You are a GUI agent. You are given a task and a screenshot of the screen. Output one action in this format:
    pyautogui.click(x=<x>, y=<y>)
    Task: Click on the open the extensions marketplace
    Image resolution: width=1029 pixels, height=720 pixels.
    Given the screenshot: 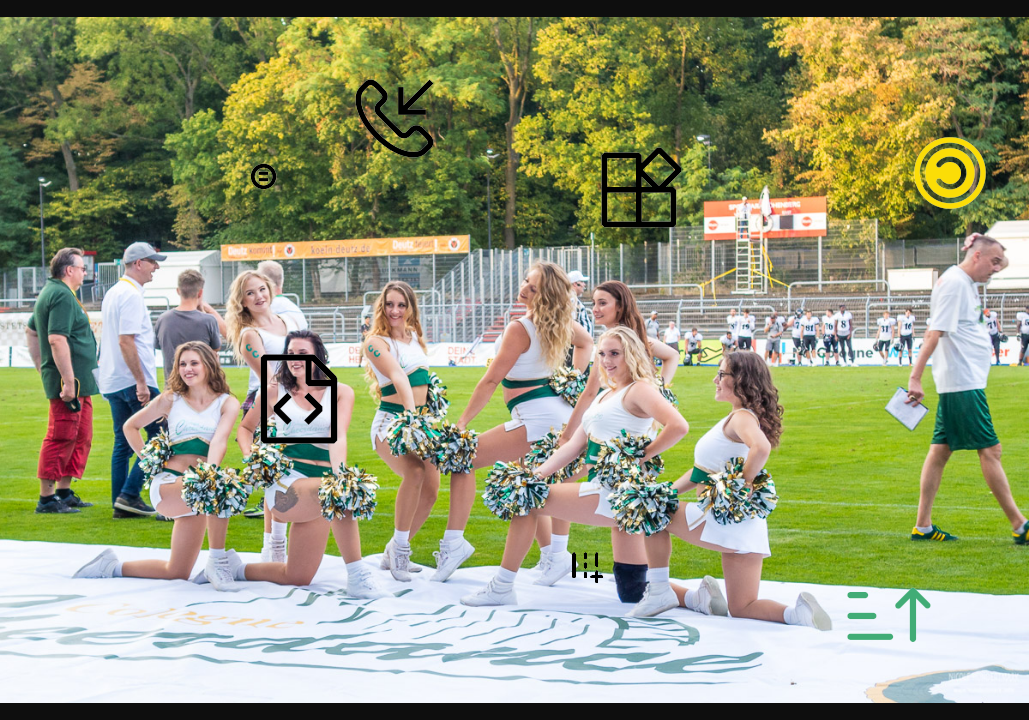 What is the action you would take?
    pyautogui.click(x=638, y=187)
    